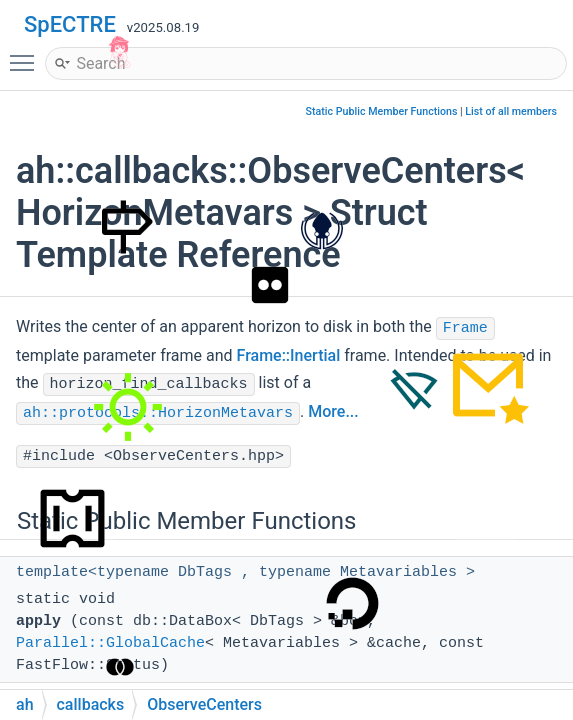  What do you see at coordinates (270, 285) in the screenshot?
I see `open flickr app` at bounding box center [270, 285].